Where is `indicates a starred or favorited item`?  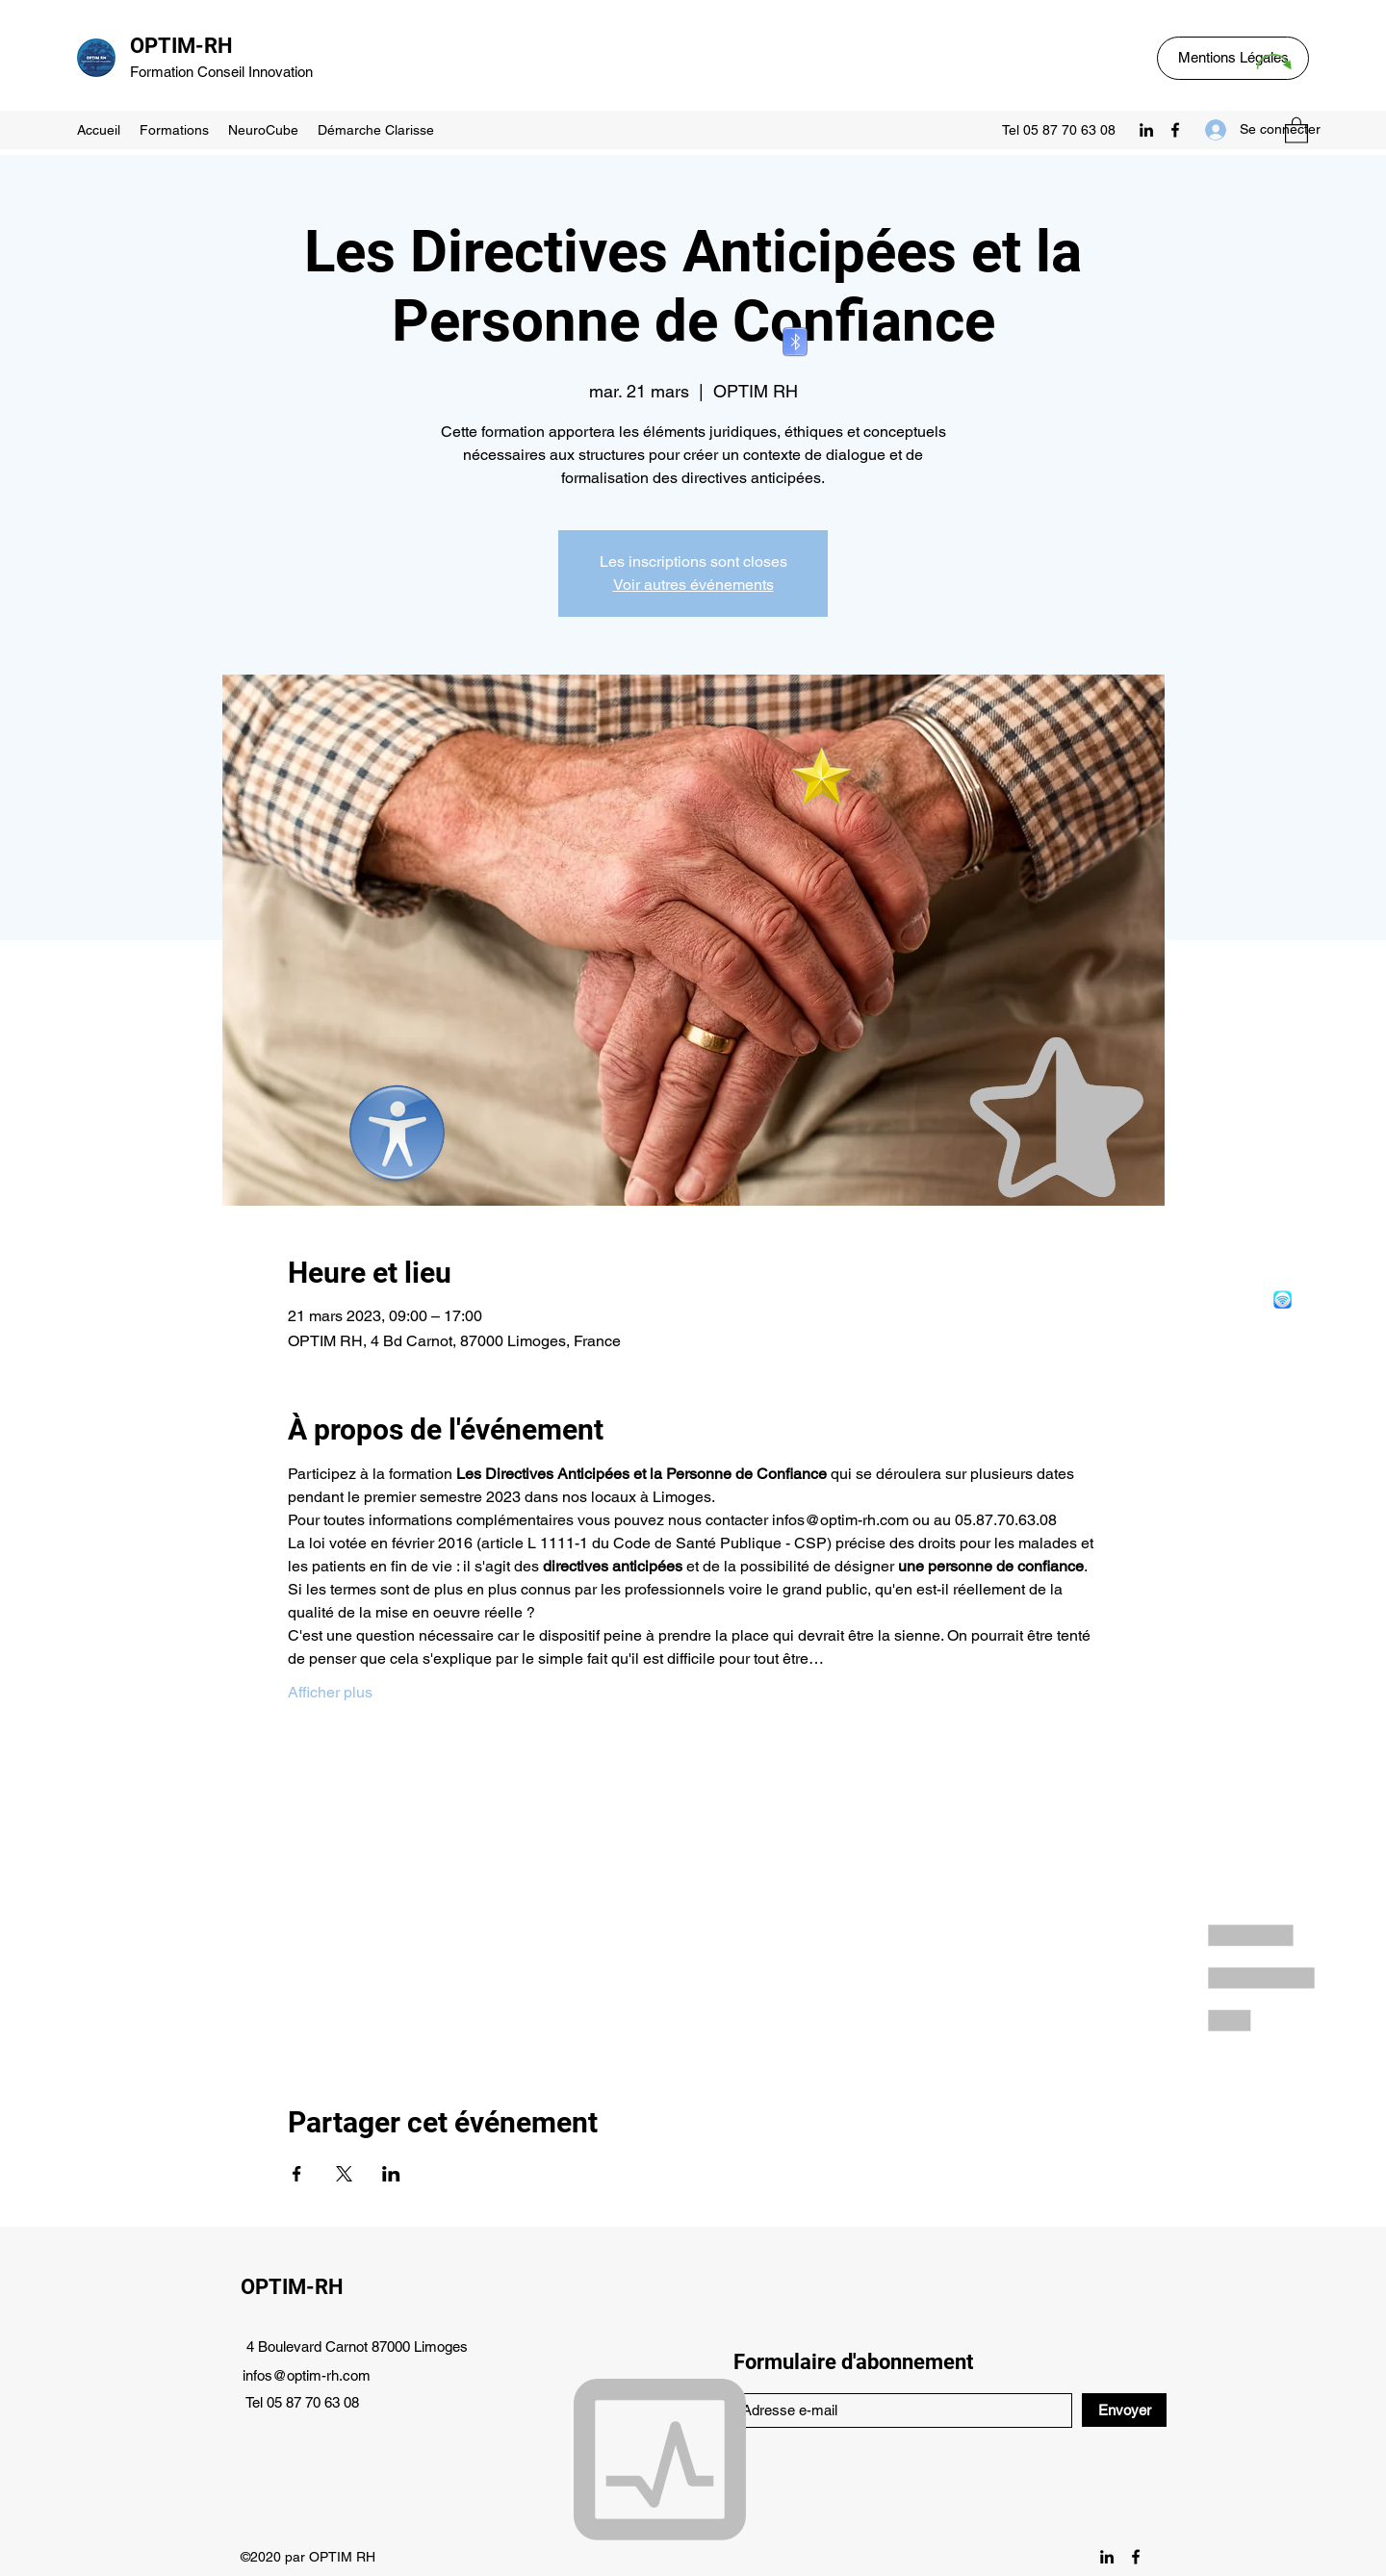
indicates a starred or favorited item is located at coordinates (821, 778).